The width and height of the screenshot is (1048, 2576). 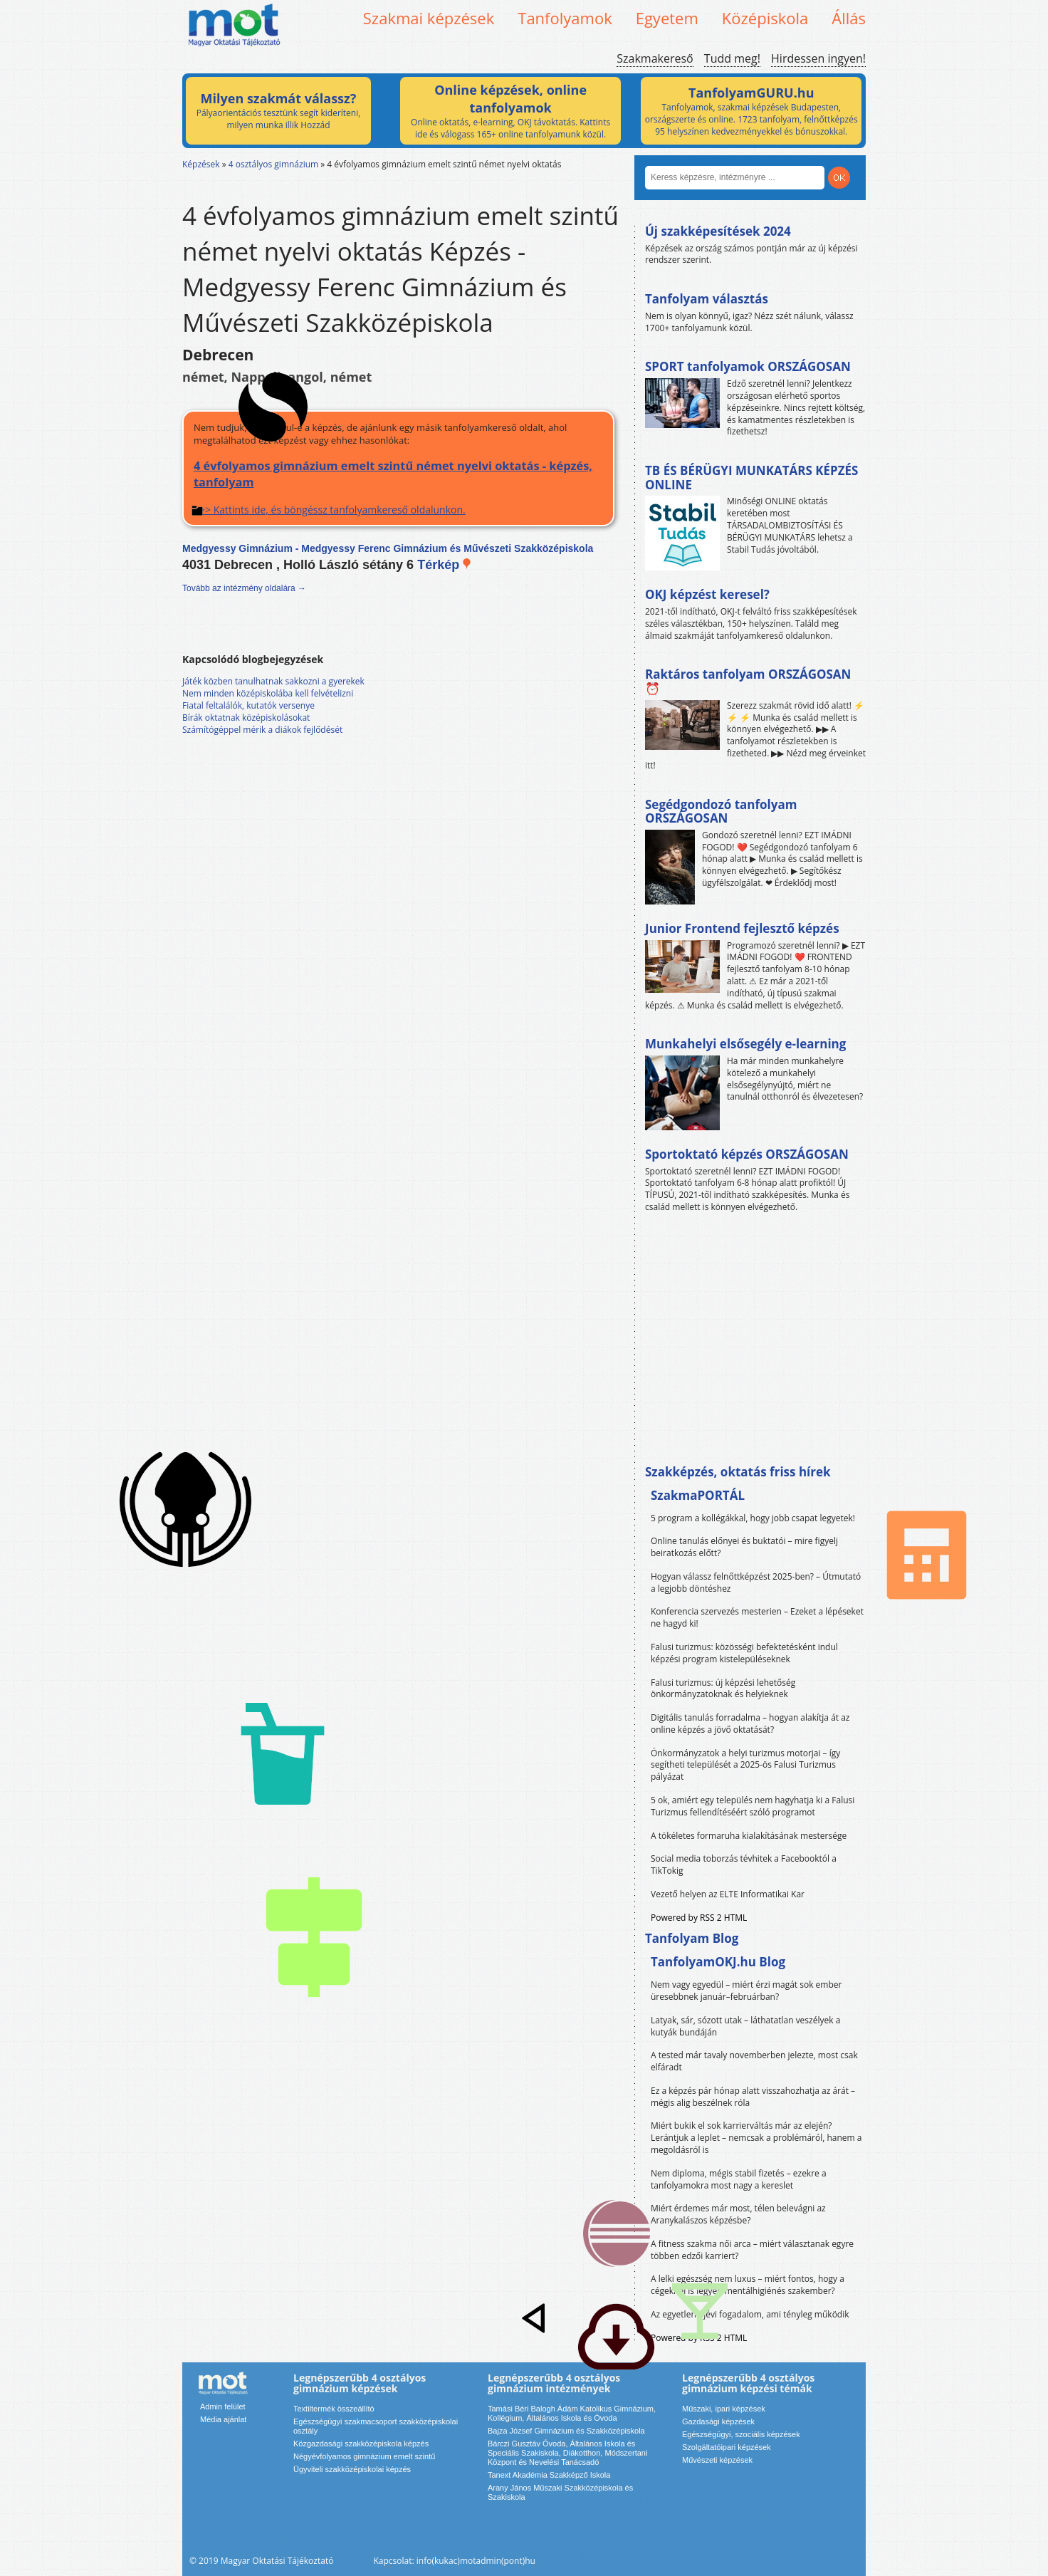 What do you see at coordinates (926, 1555) in the screenshot?
I see `open the calculator app` at bounding box center [926, 1555].